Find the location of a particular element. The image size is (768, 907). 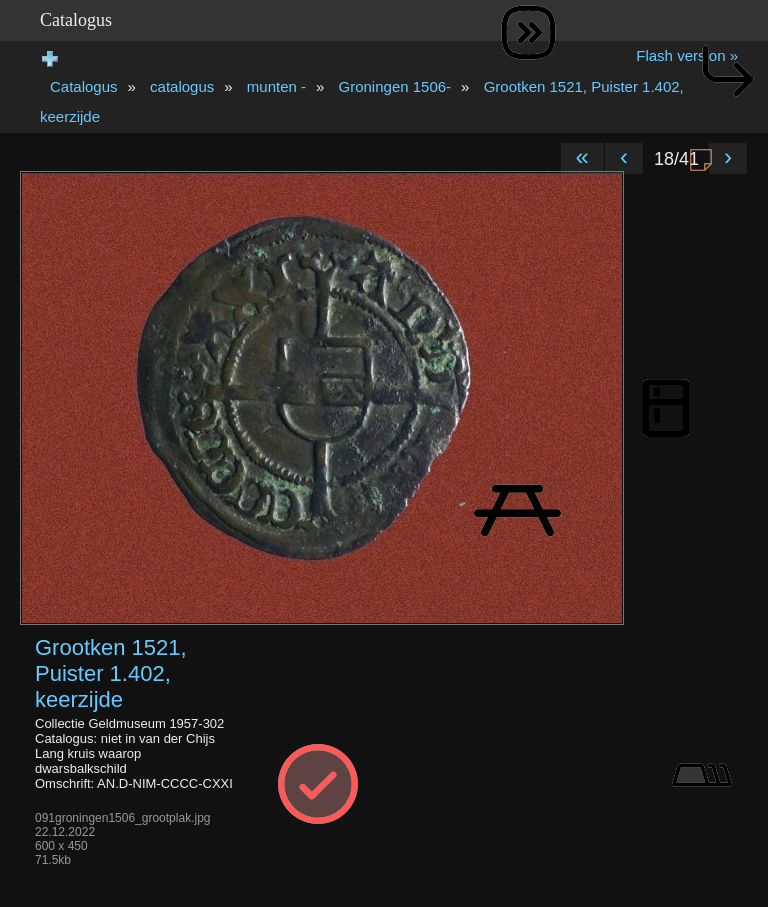

skip forward or advance to next item is located at coordinates (528, 32).